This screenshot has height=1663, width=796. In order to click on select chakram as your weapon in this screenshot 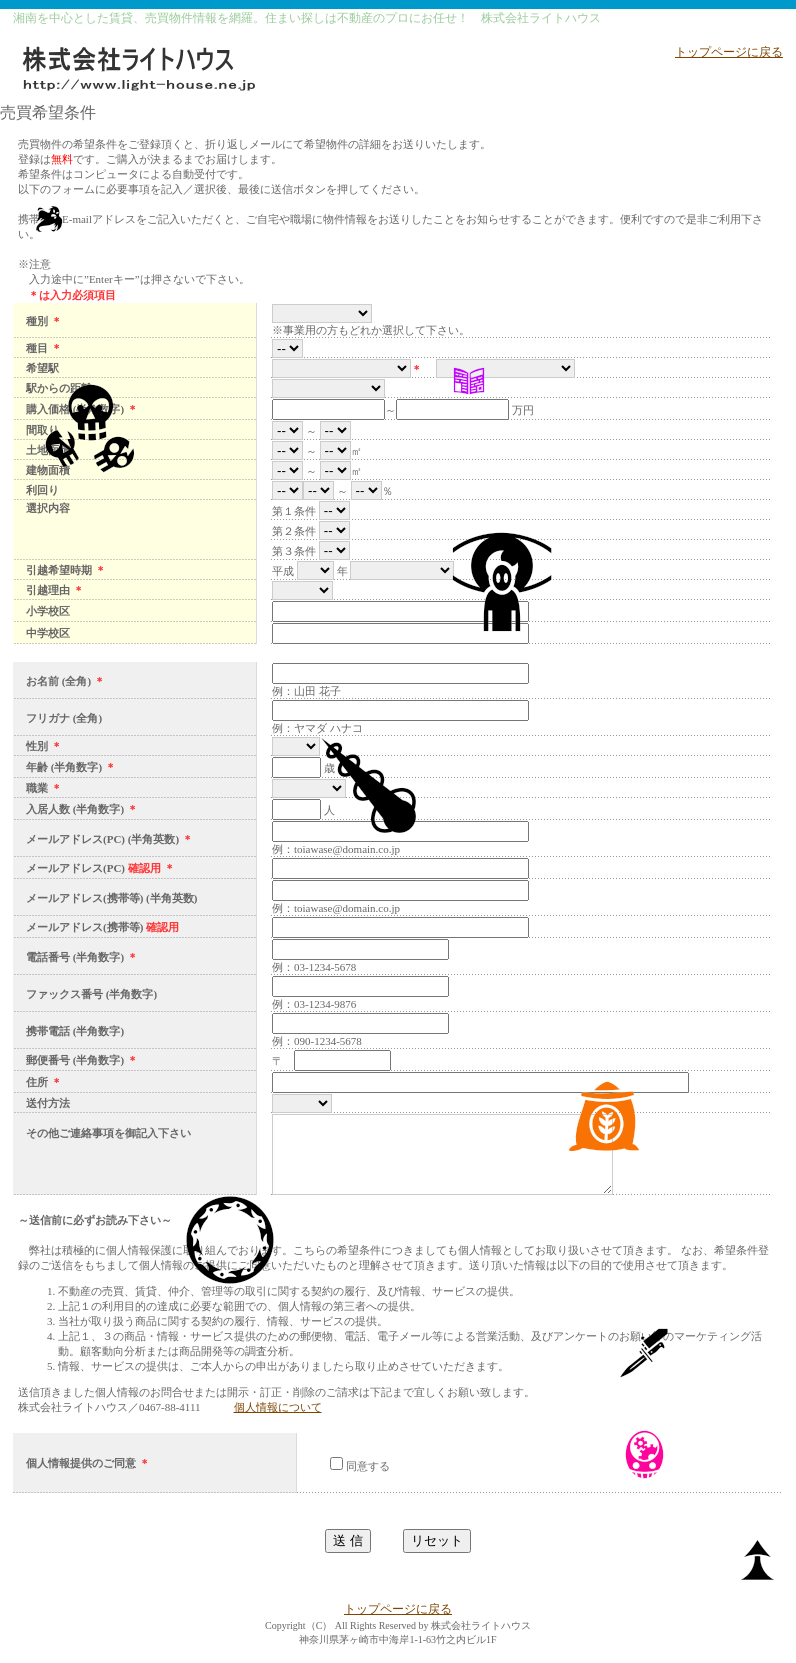, I will do `click(230, 1240)`.